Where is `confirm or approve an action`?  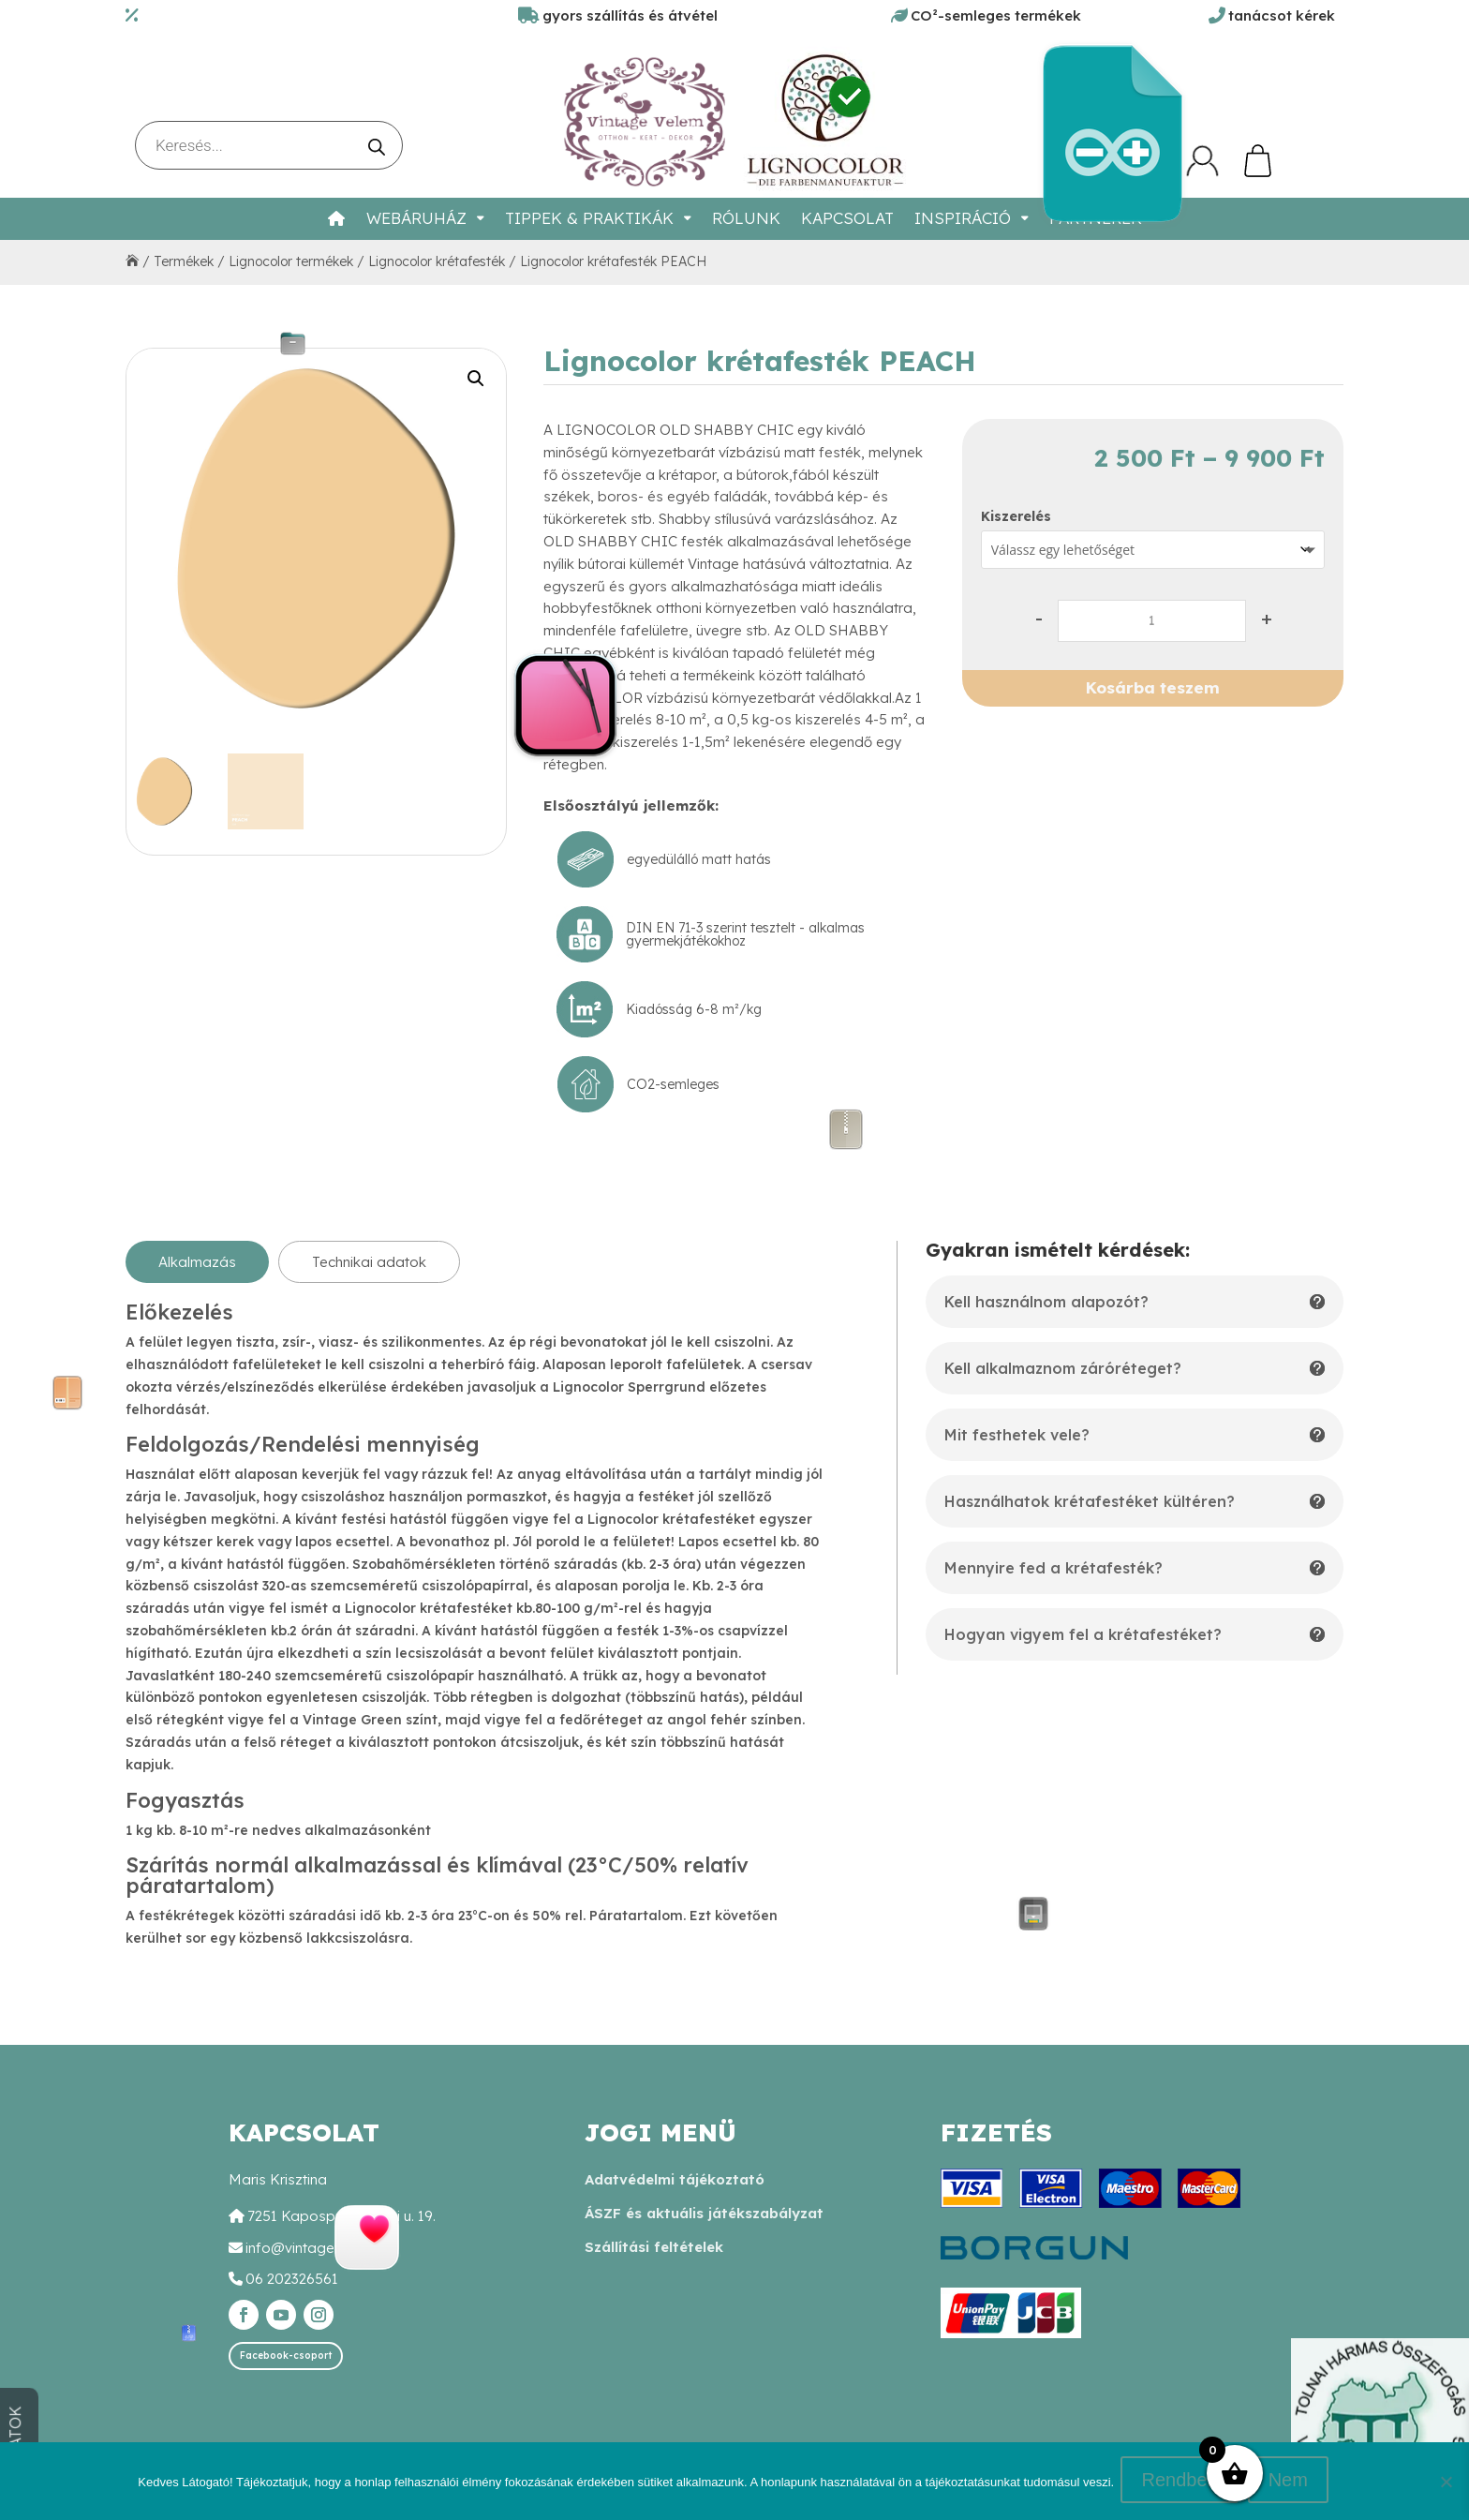
confirm or approve an action is located at coordinates (850, 97).